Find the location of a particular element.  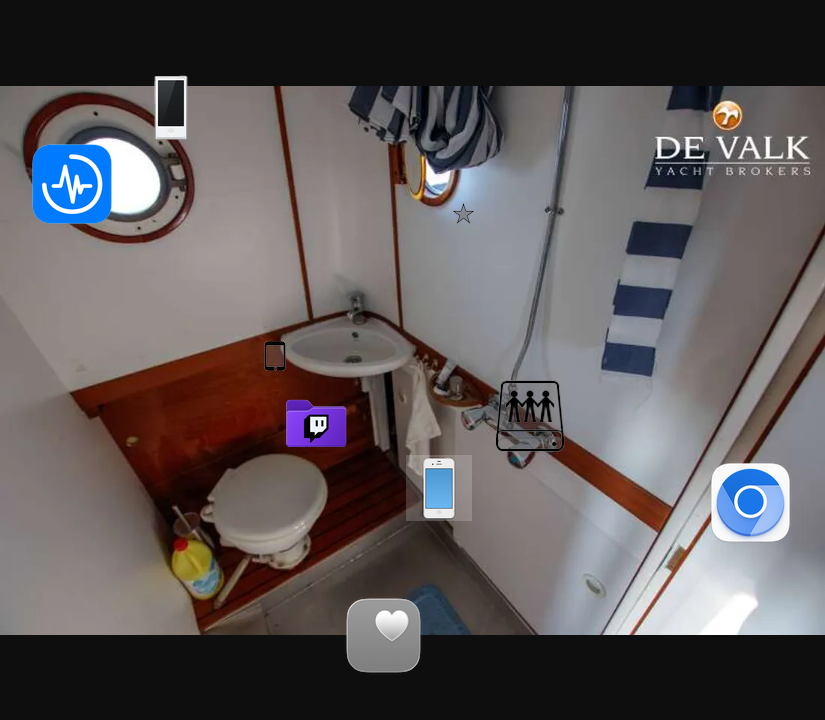

open the Health app is located at coordinates (383, 635).